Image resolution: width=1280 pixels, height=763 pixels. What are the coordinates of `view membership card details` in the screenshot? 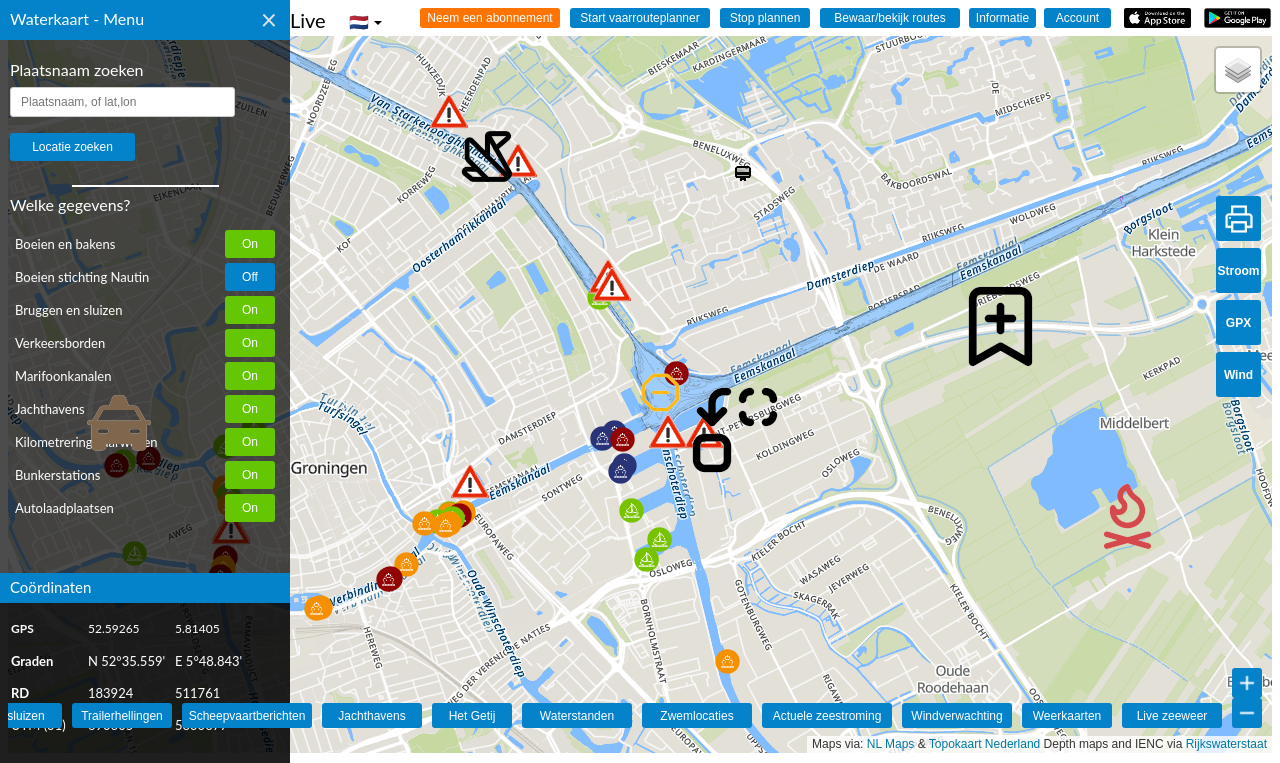 It's located at (743, 174).